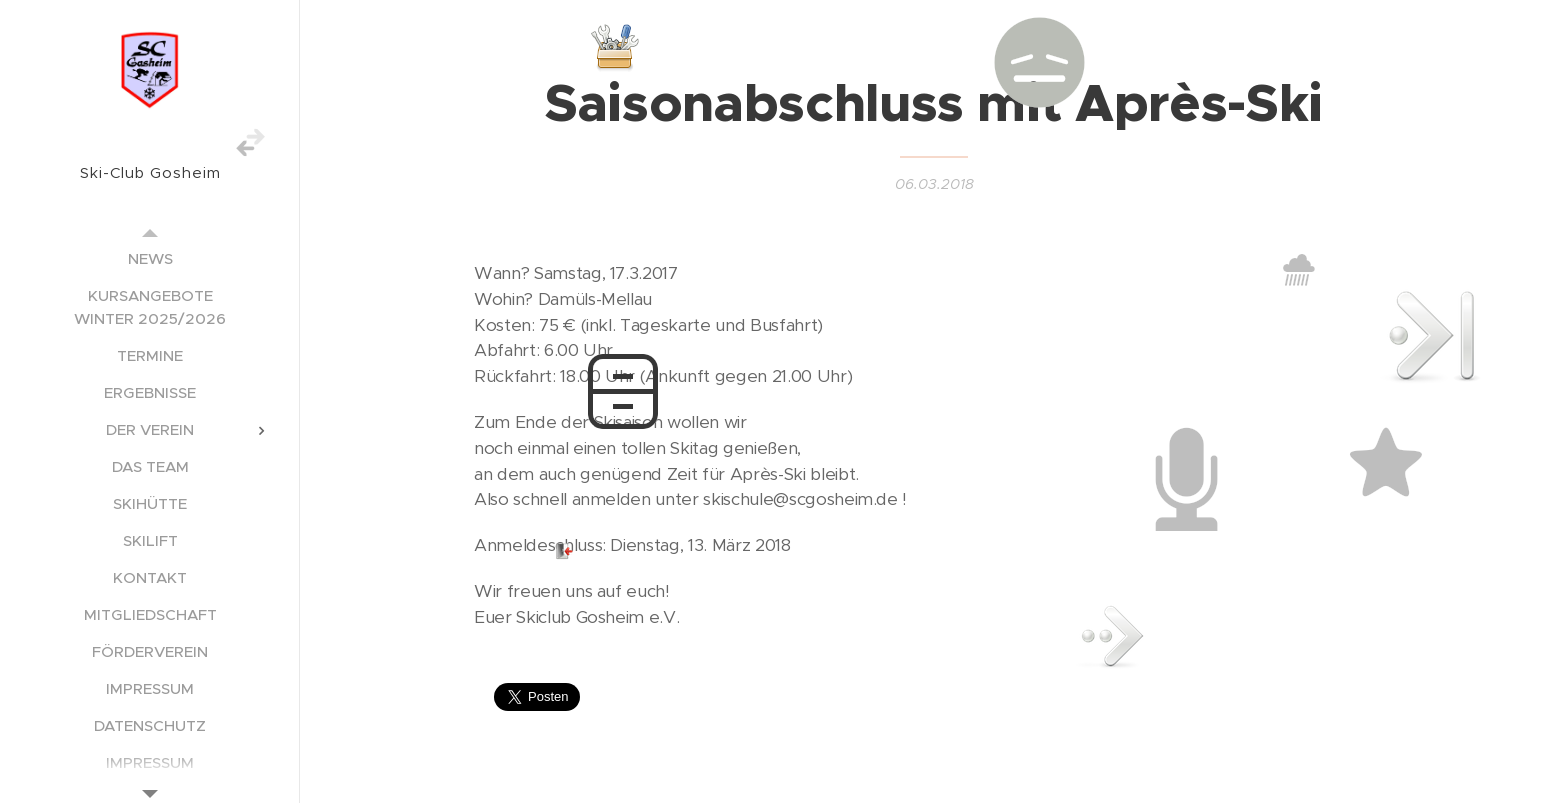  I want to click on indicates a favorited or starred item, so click(1386, 465).